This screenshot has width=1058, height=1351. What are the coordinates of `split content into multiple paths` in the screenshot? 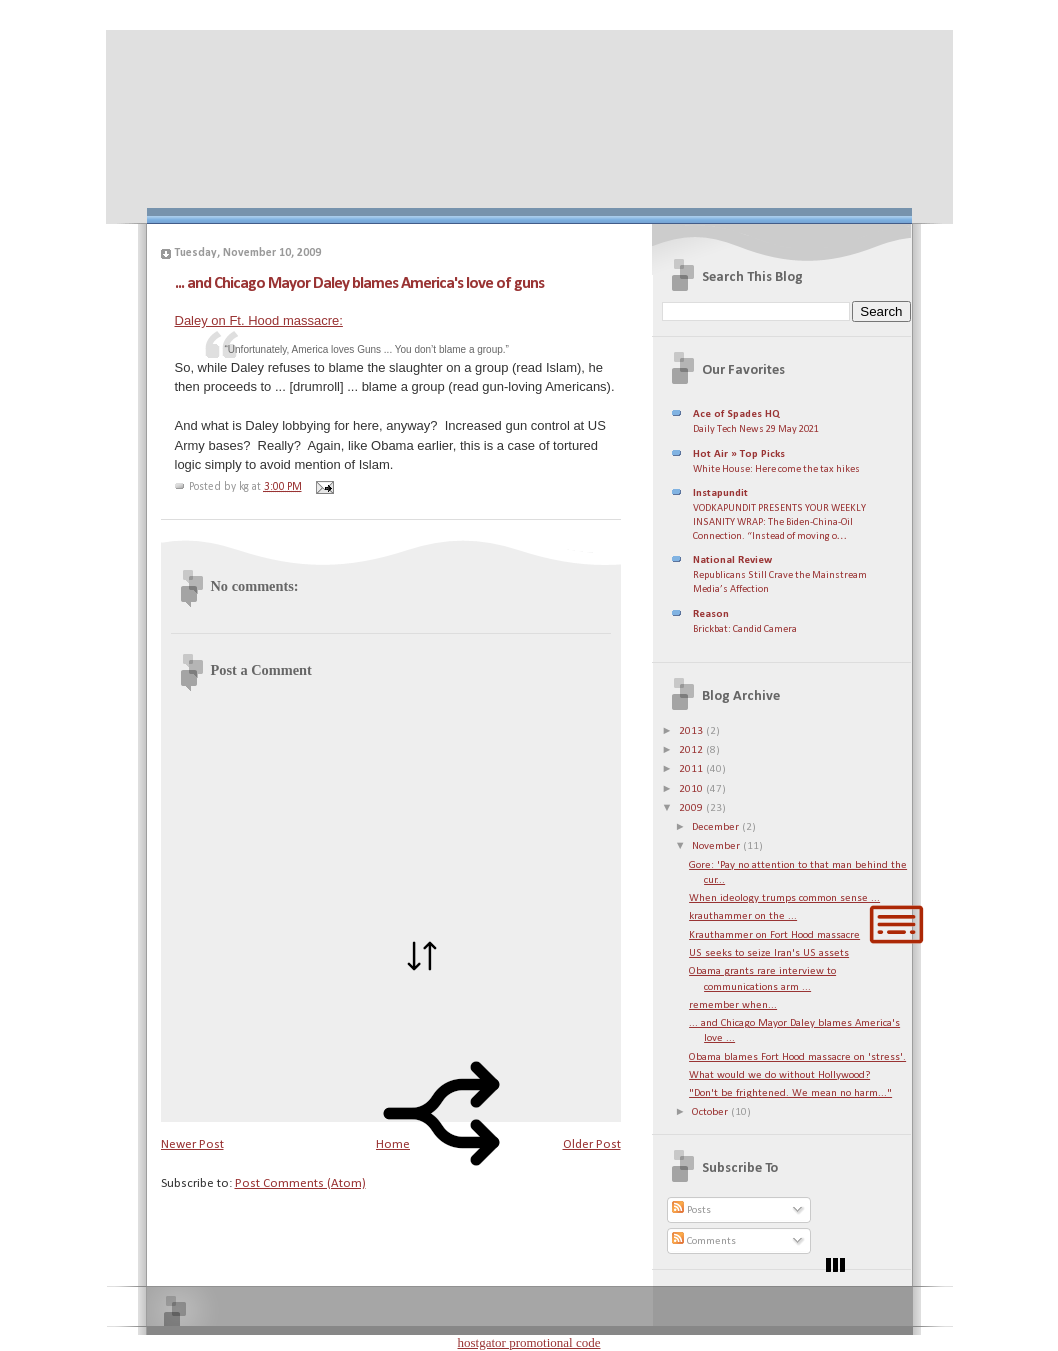 It's located at (441, 1113).